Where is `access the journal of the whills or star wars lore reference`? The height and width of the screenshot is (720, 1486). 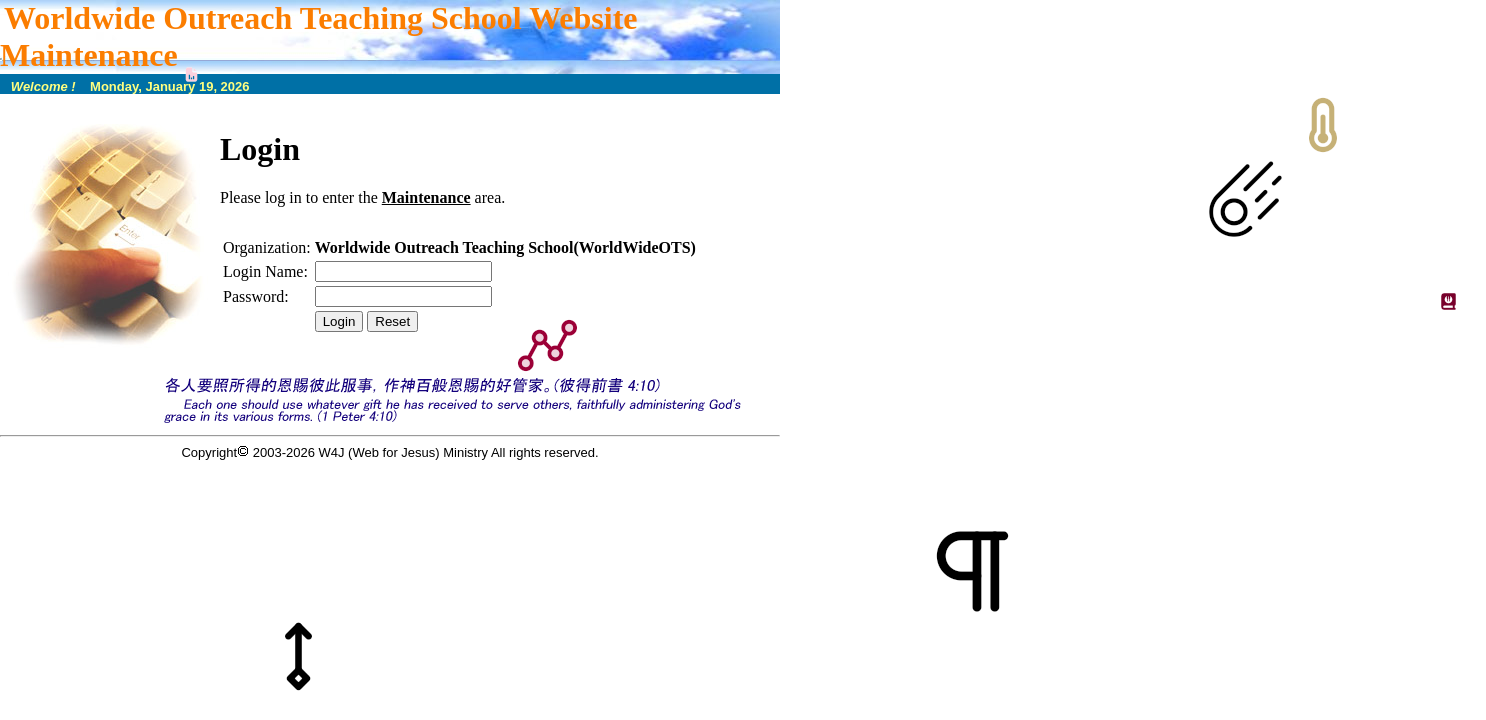
access the journal of the whills or star wars lore reference is located at coordinates (1448, 301).